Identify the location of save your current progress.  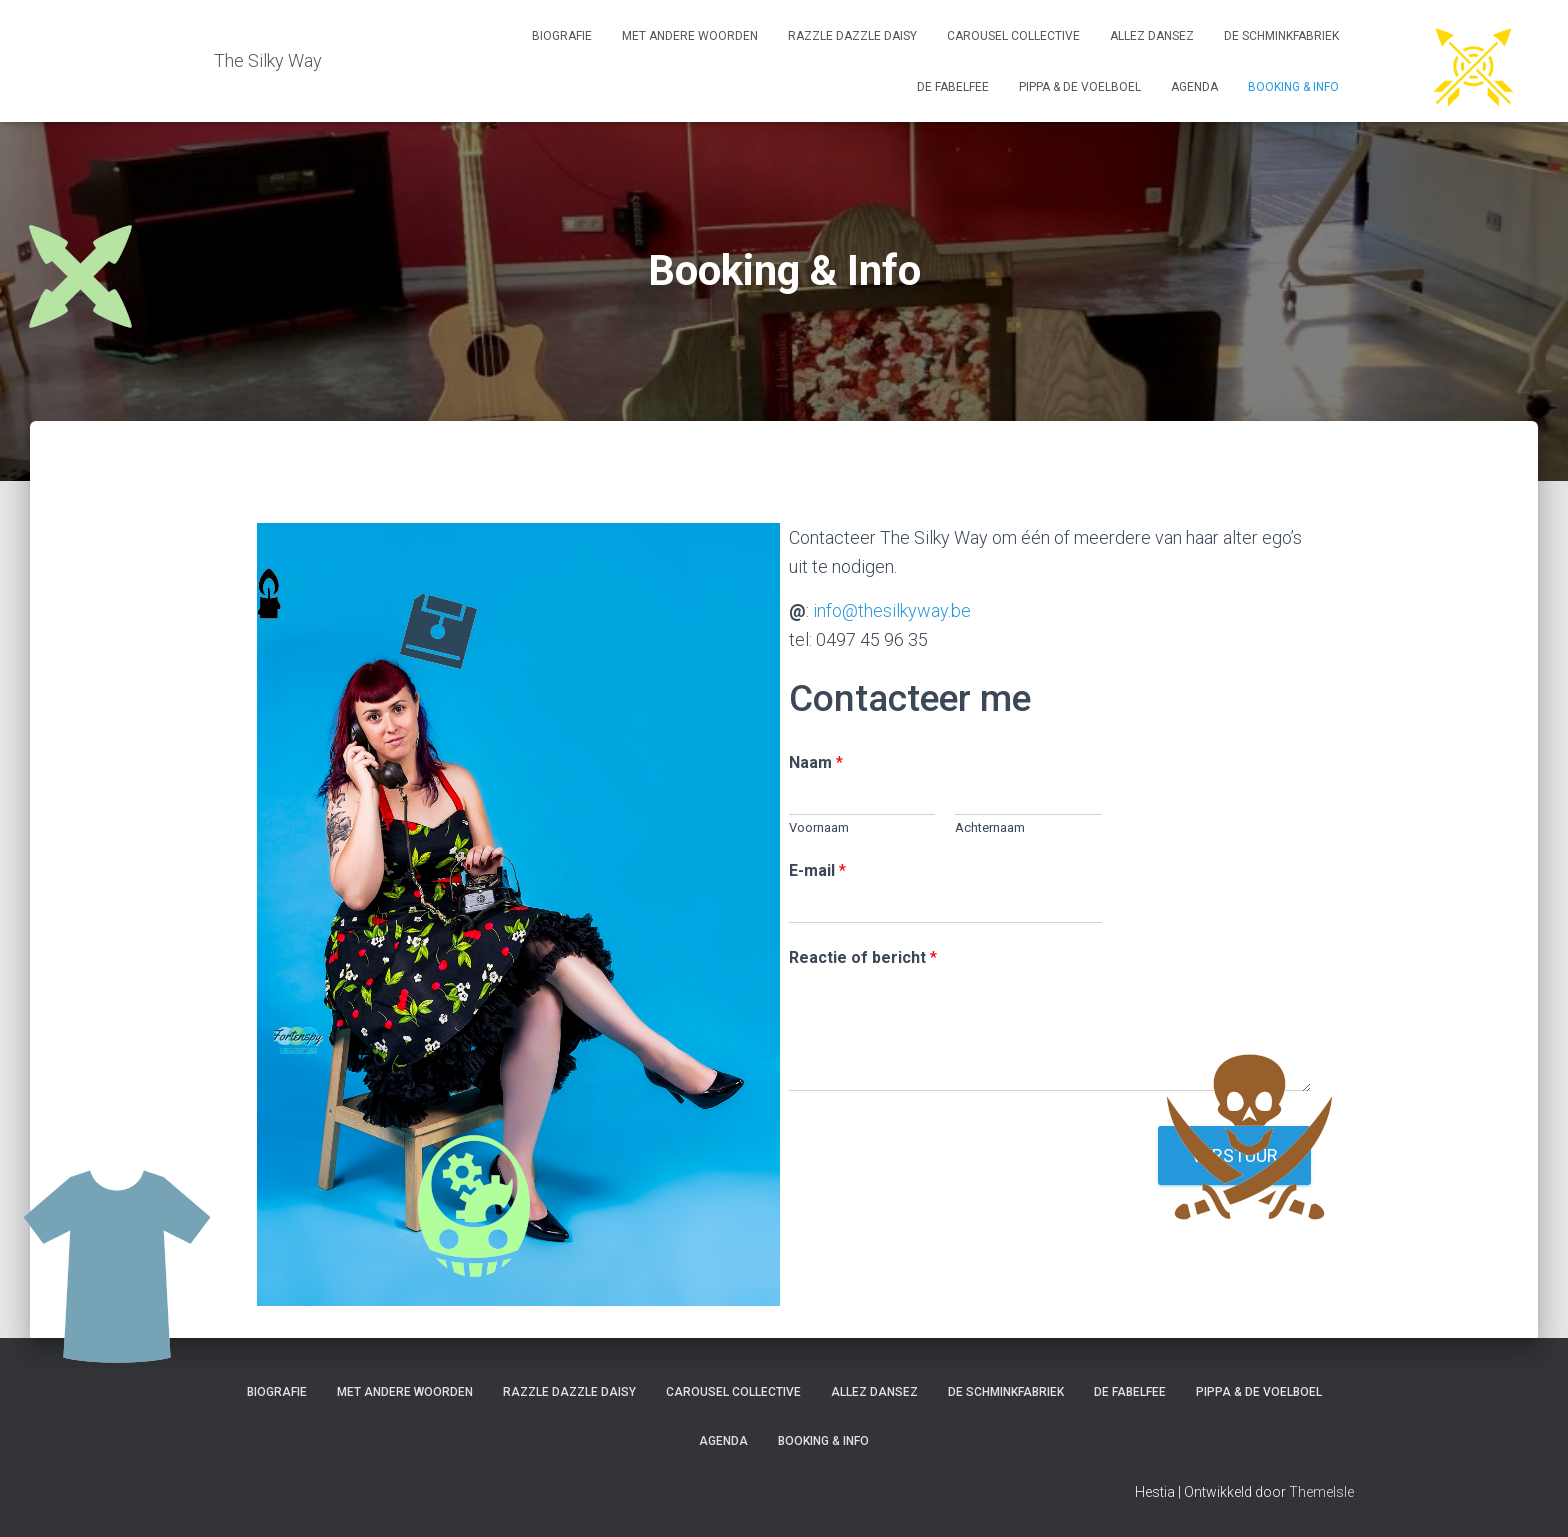
(438, 631).